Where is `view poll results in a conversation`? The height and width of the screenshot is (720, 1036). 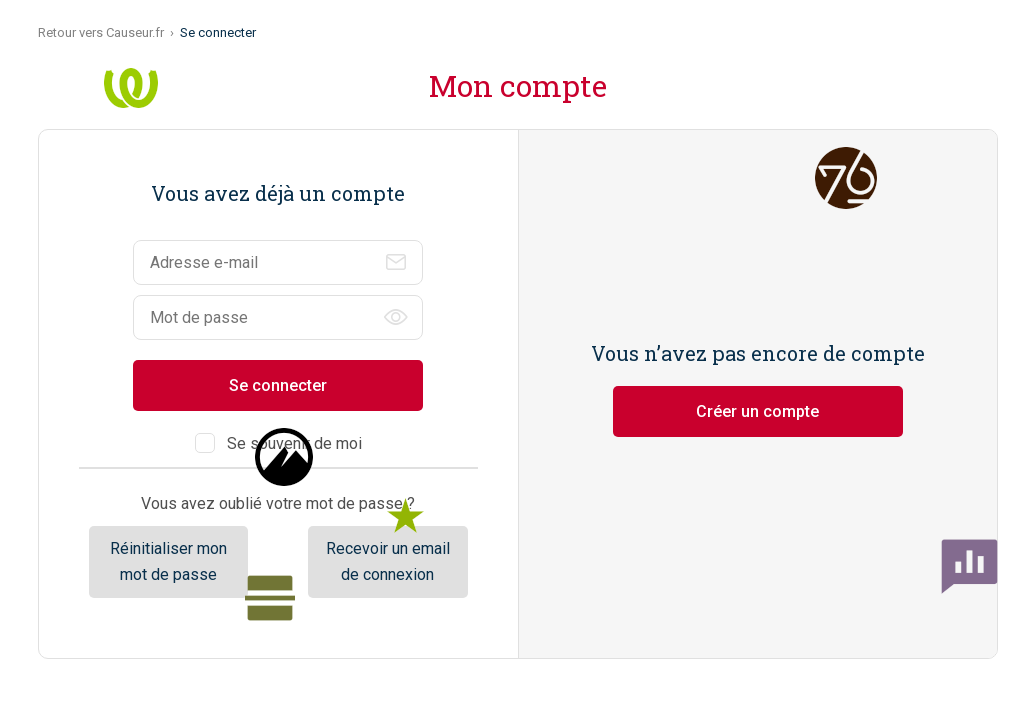 view poll results in a conversation is located at coordinates (969, 564).